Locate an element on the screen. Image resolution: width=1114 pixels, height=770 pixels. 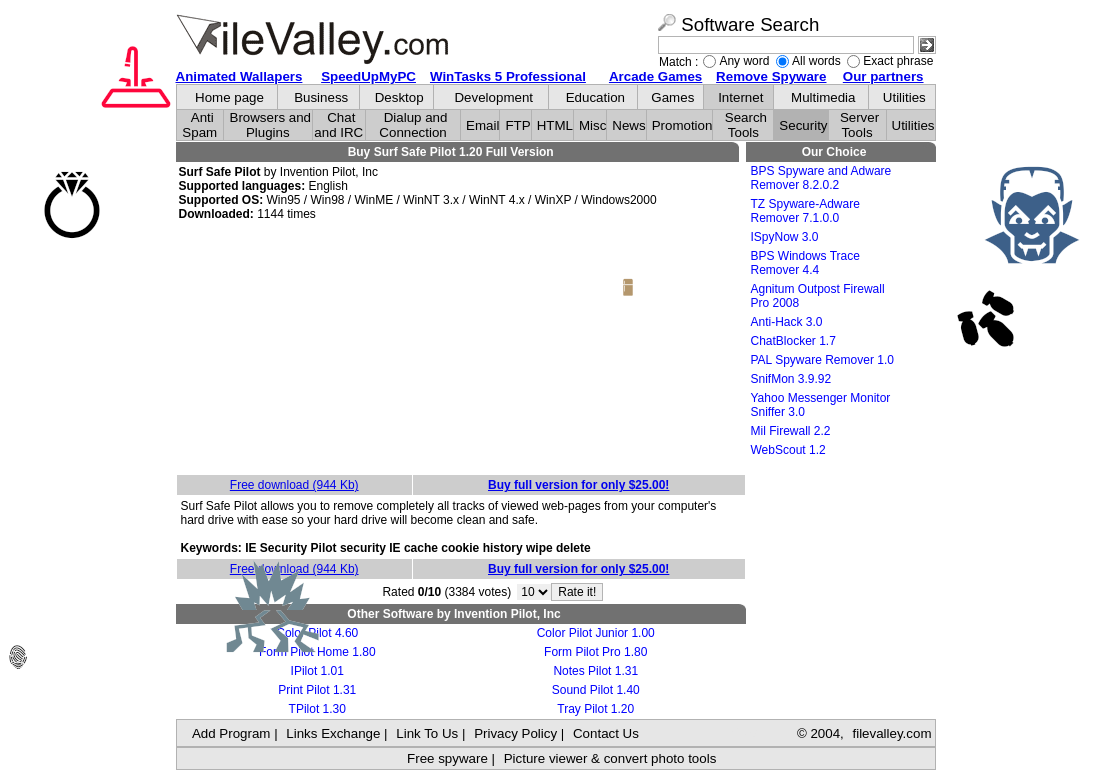
indicates seismic activity or earthquake event is located at coordinates (272, 606).